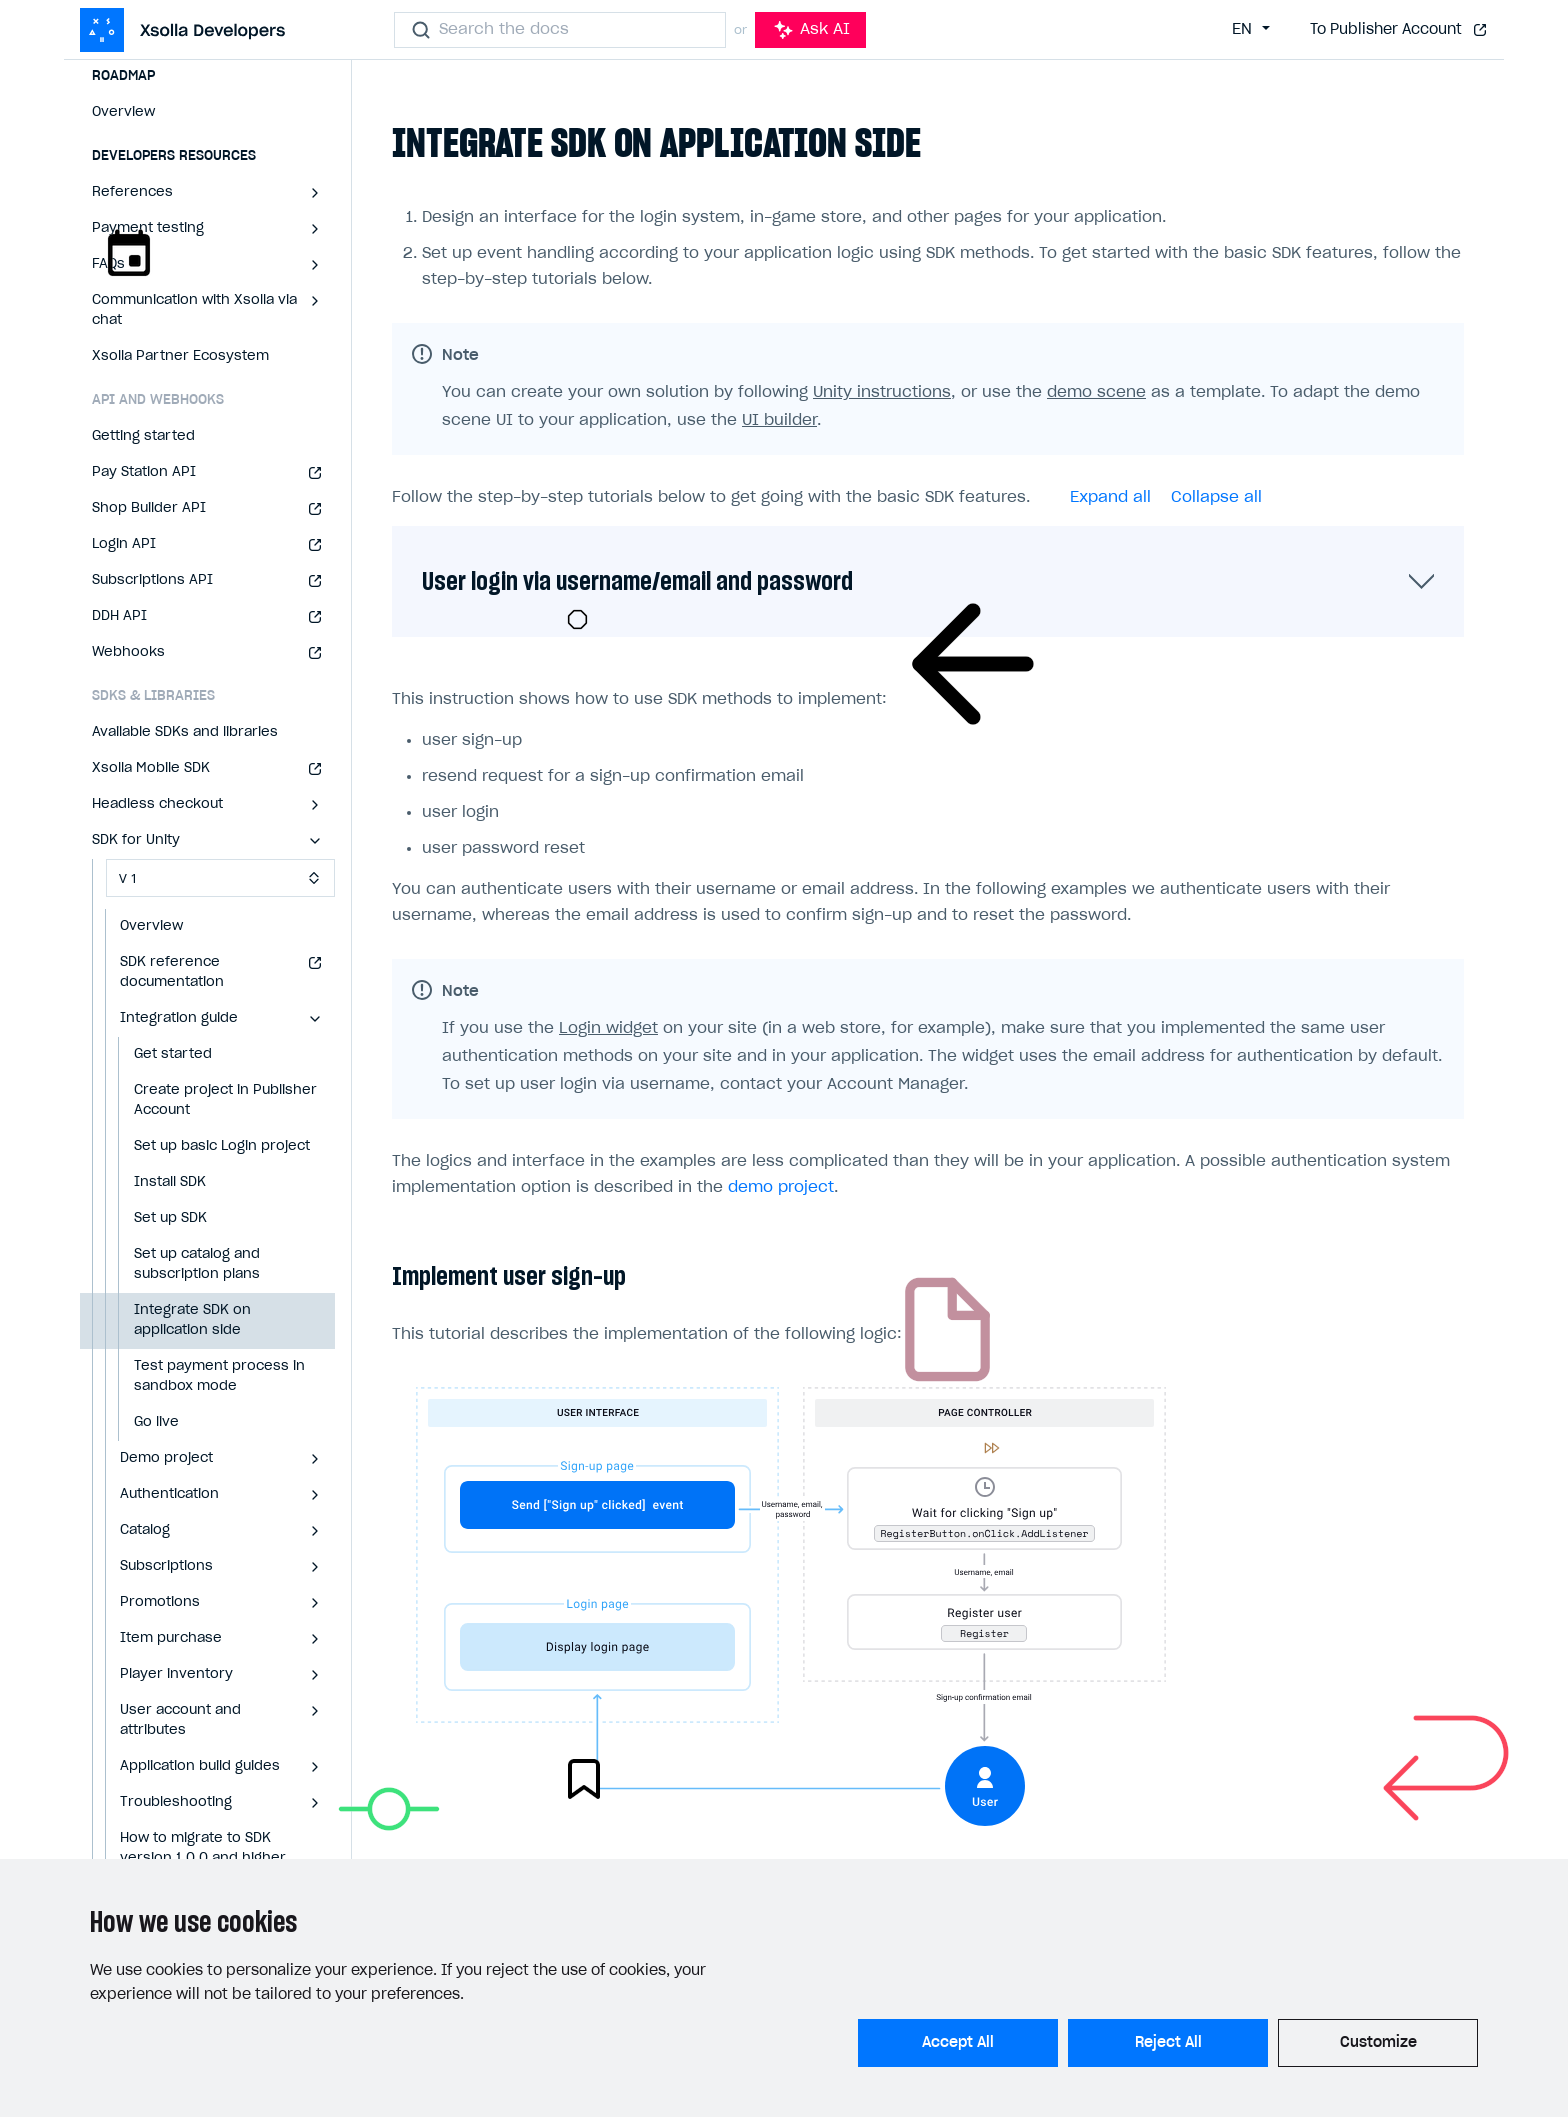  Describe the element at coordinates (389, 1809) in the screenshot. I see `view commit history` at that location.